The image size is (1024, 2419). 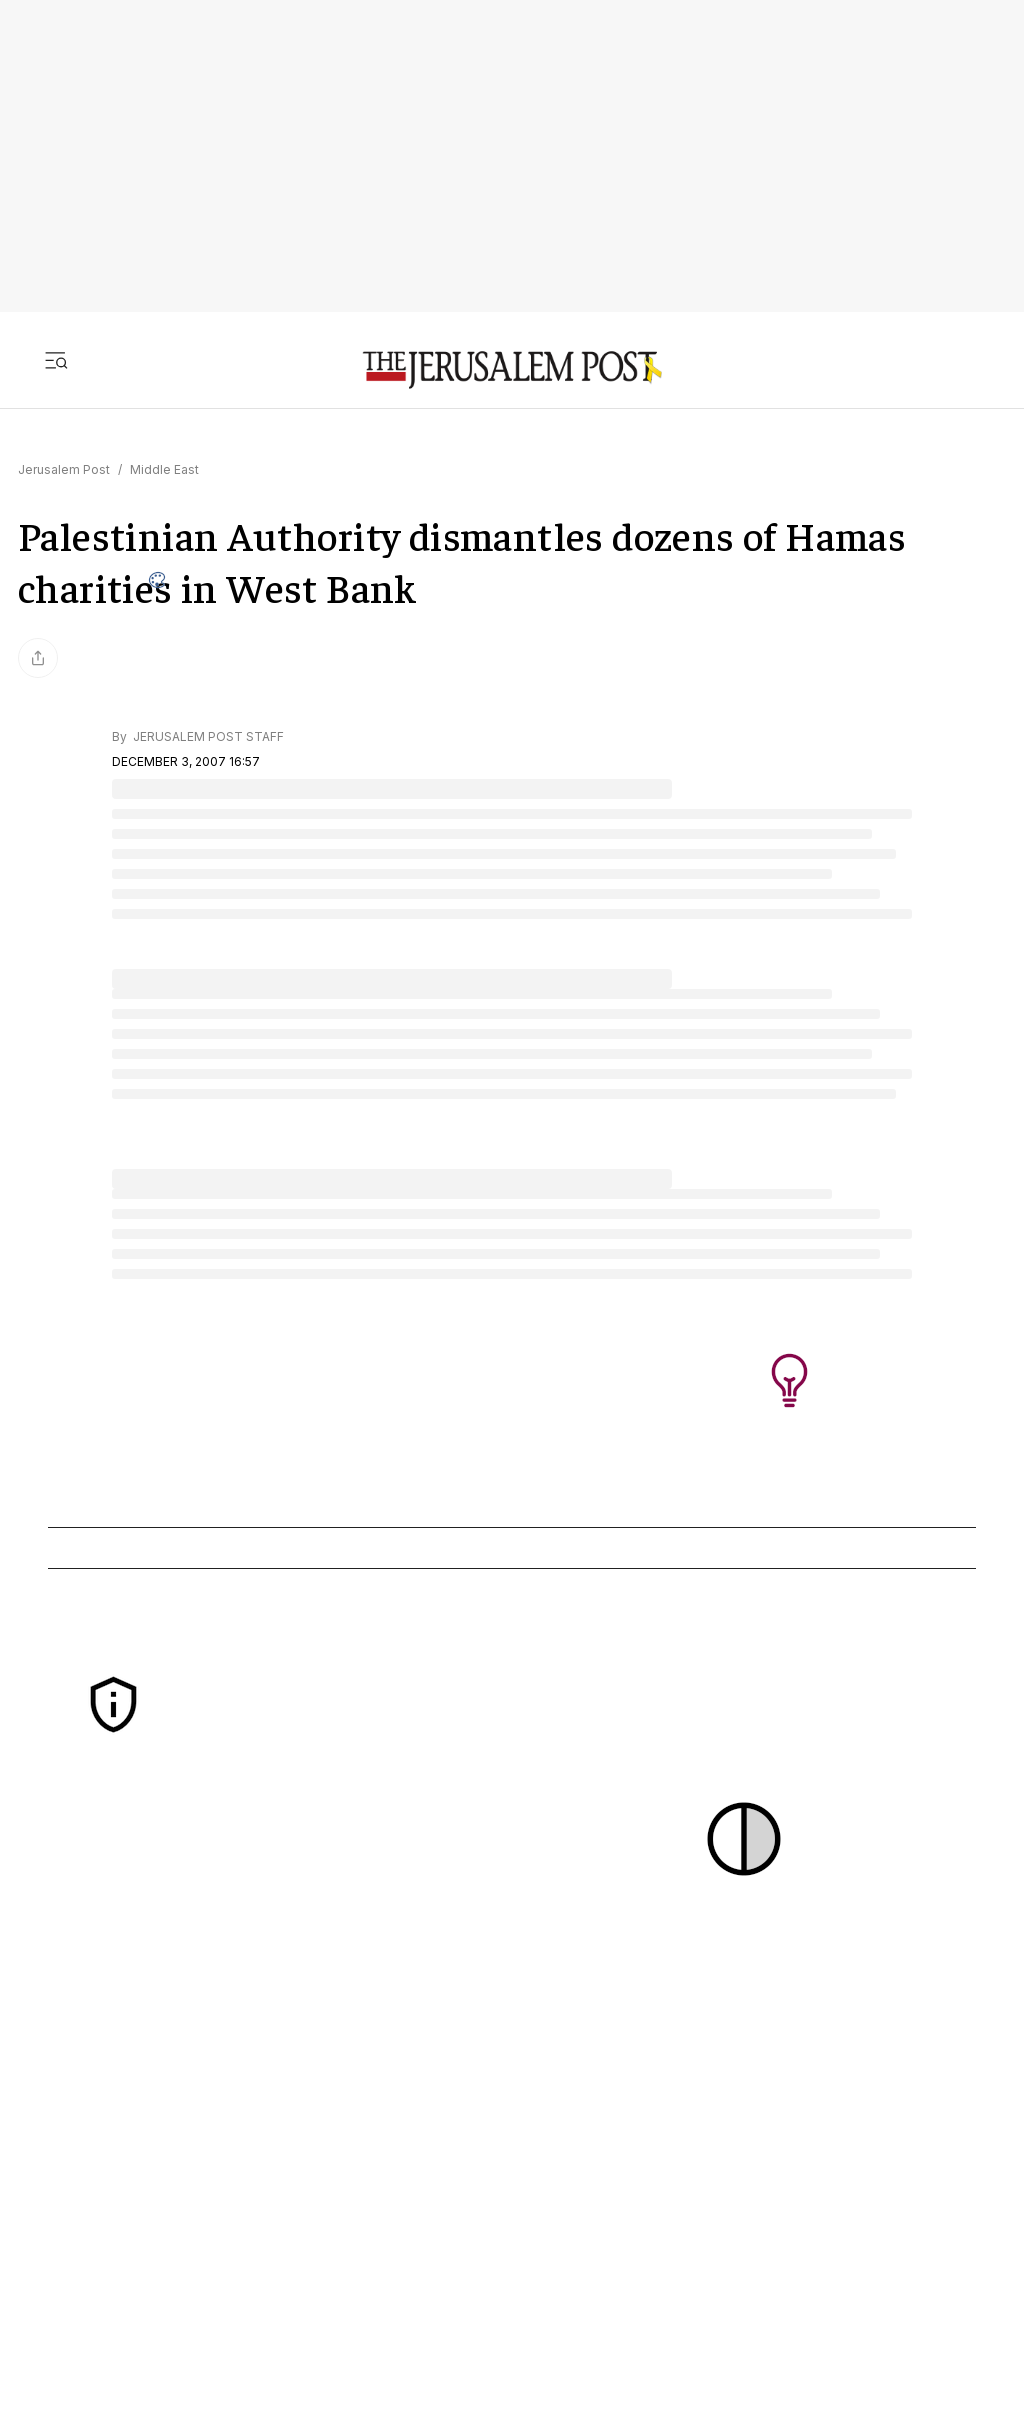 What do you see at coordinates (157, 580) in the screenshot?
I see `customize color or theme settings` at bounding box center [157, 580].